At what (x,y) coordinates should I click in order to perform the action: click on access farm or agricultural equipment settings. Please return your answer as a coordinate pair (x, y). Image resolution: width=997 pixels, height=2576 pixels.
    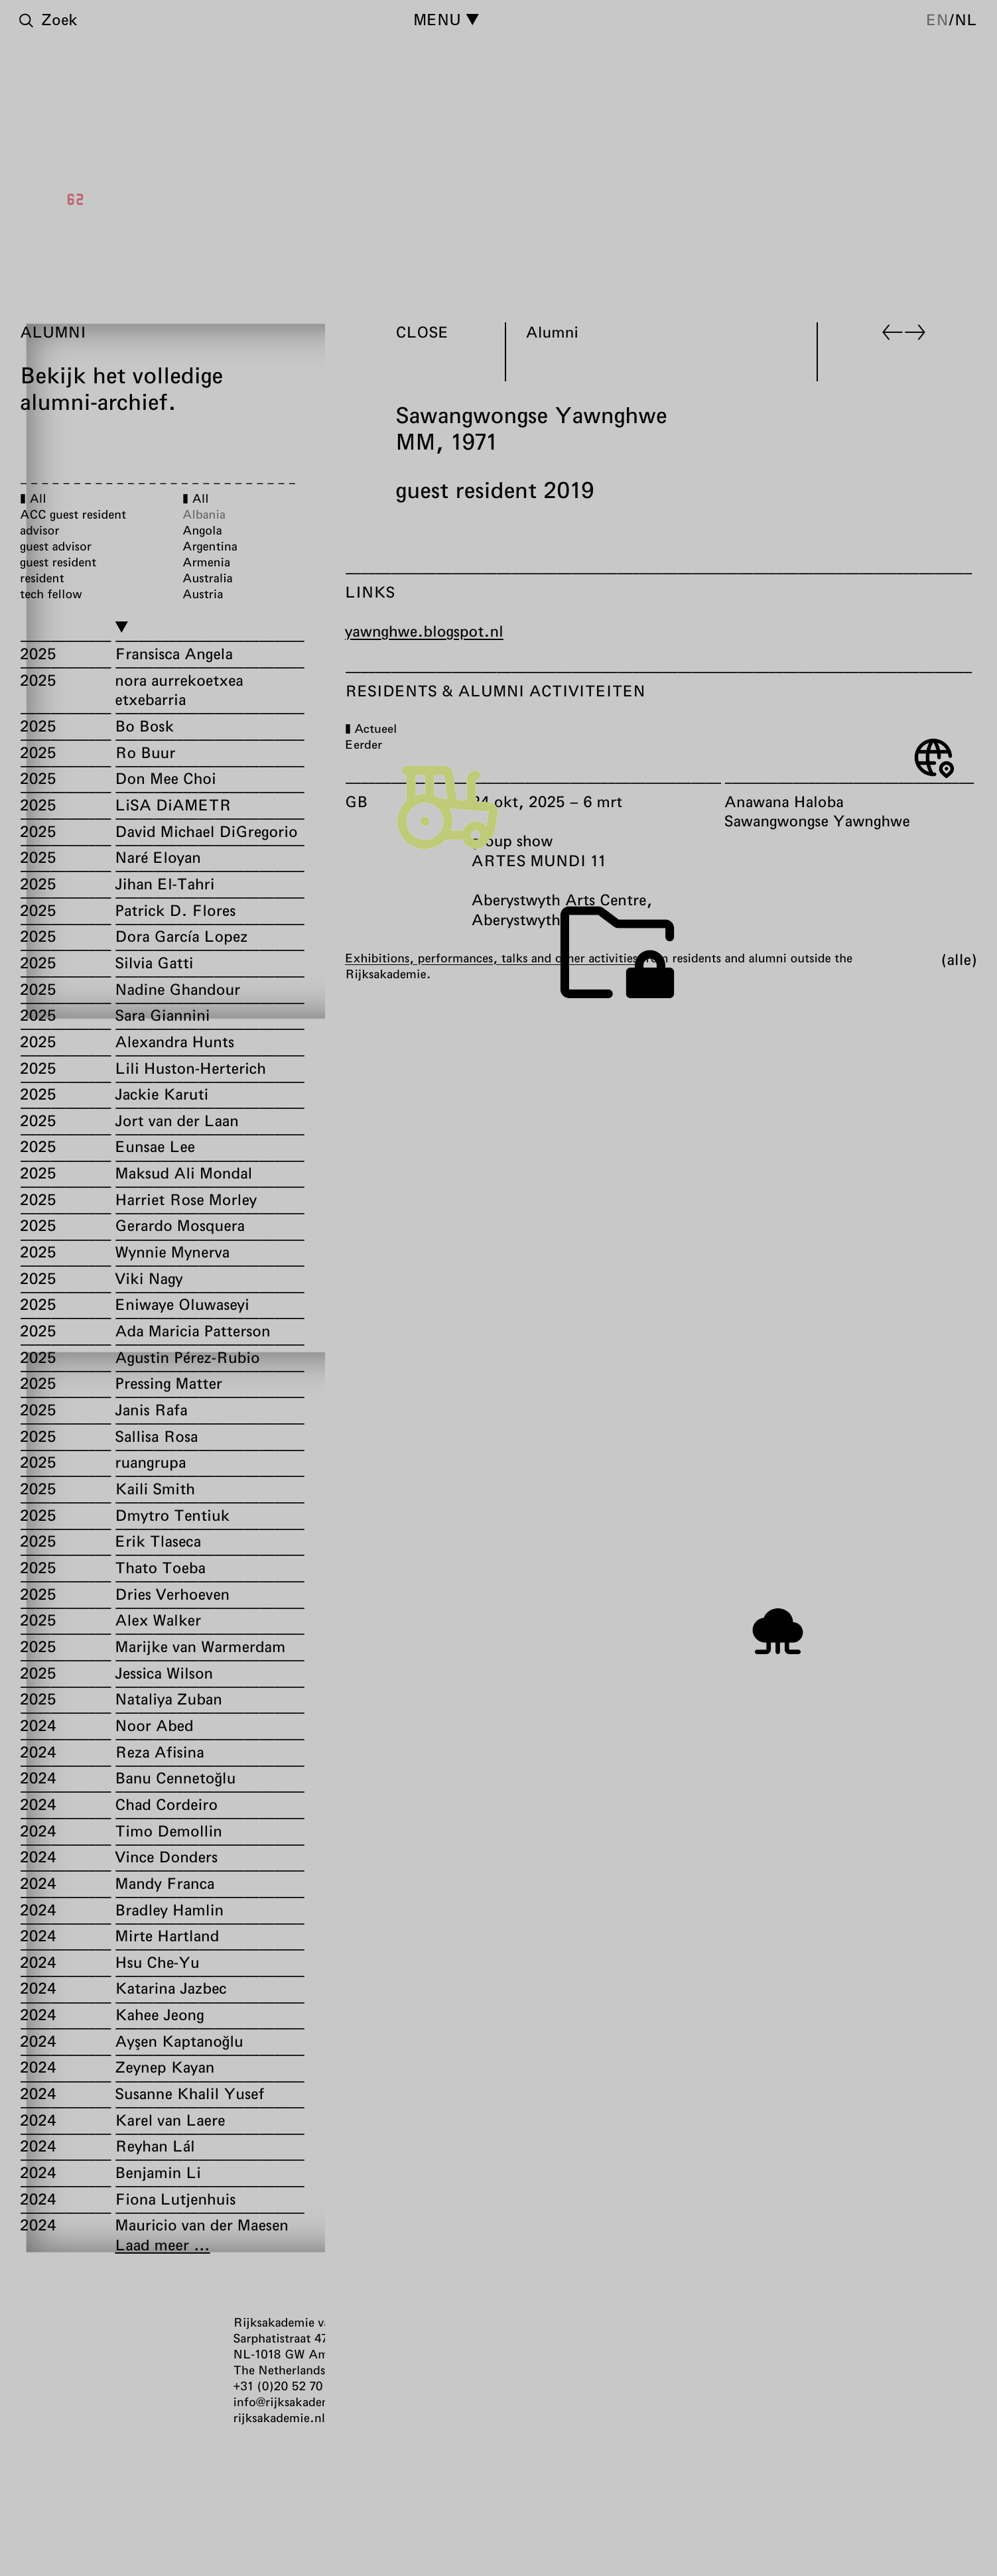
    Looking at the image, I should click on (448, 807).